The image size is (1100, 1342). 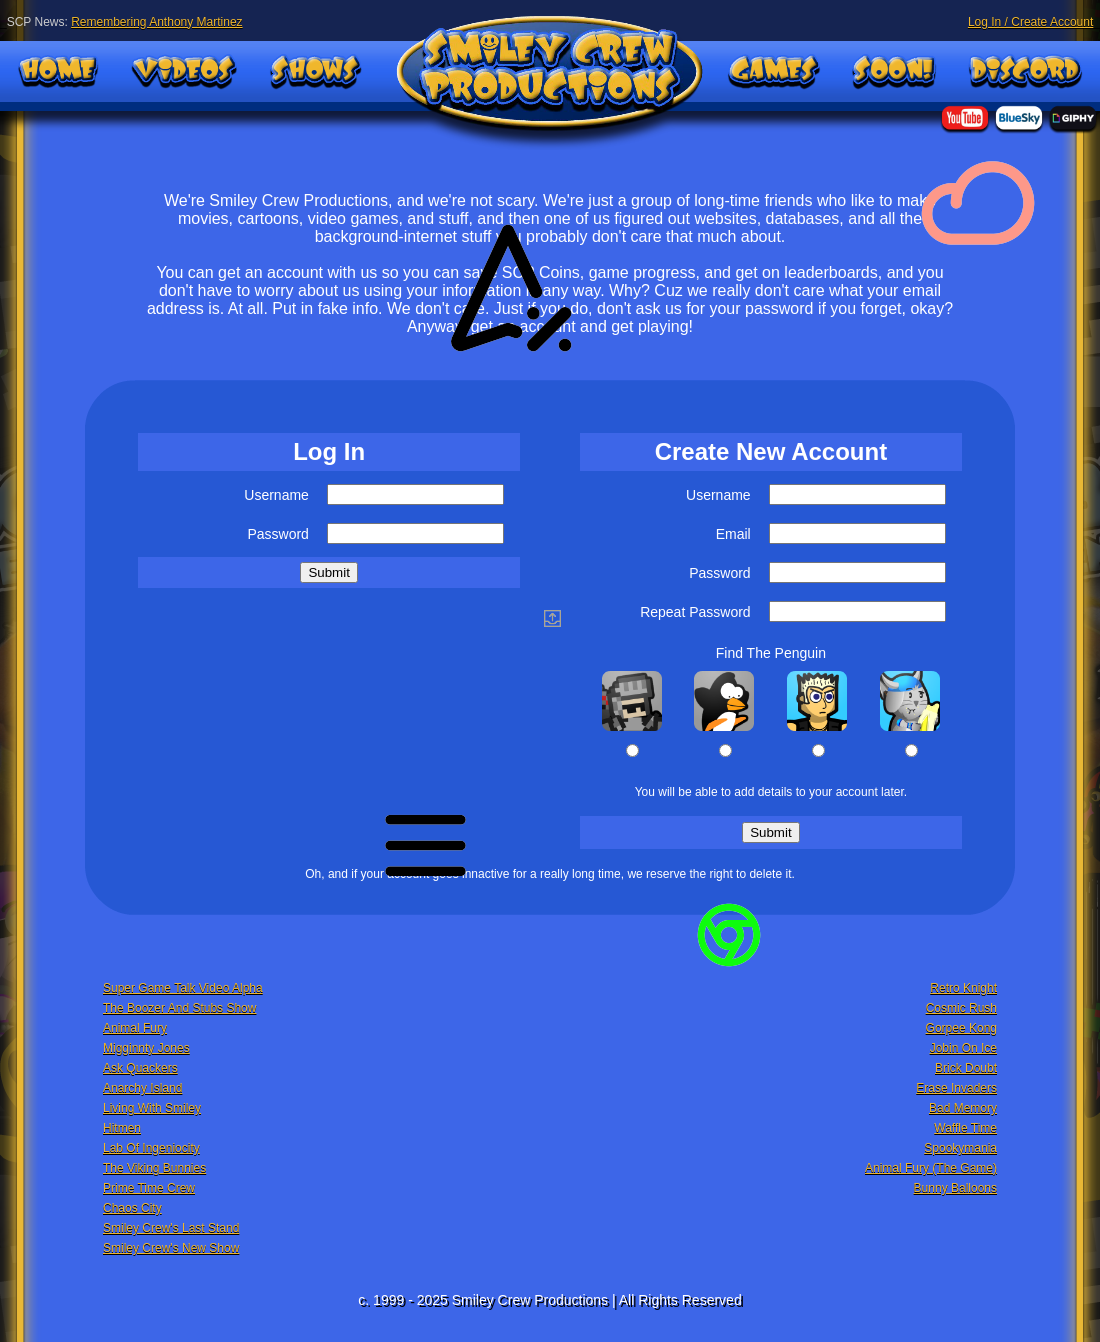 What do you see at coordinates (425, 845) in the screenshot?
I see `open navigation menu` at bounding box center [425, 845].